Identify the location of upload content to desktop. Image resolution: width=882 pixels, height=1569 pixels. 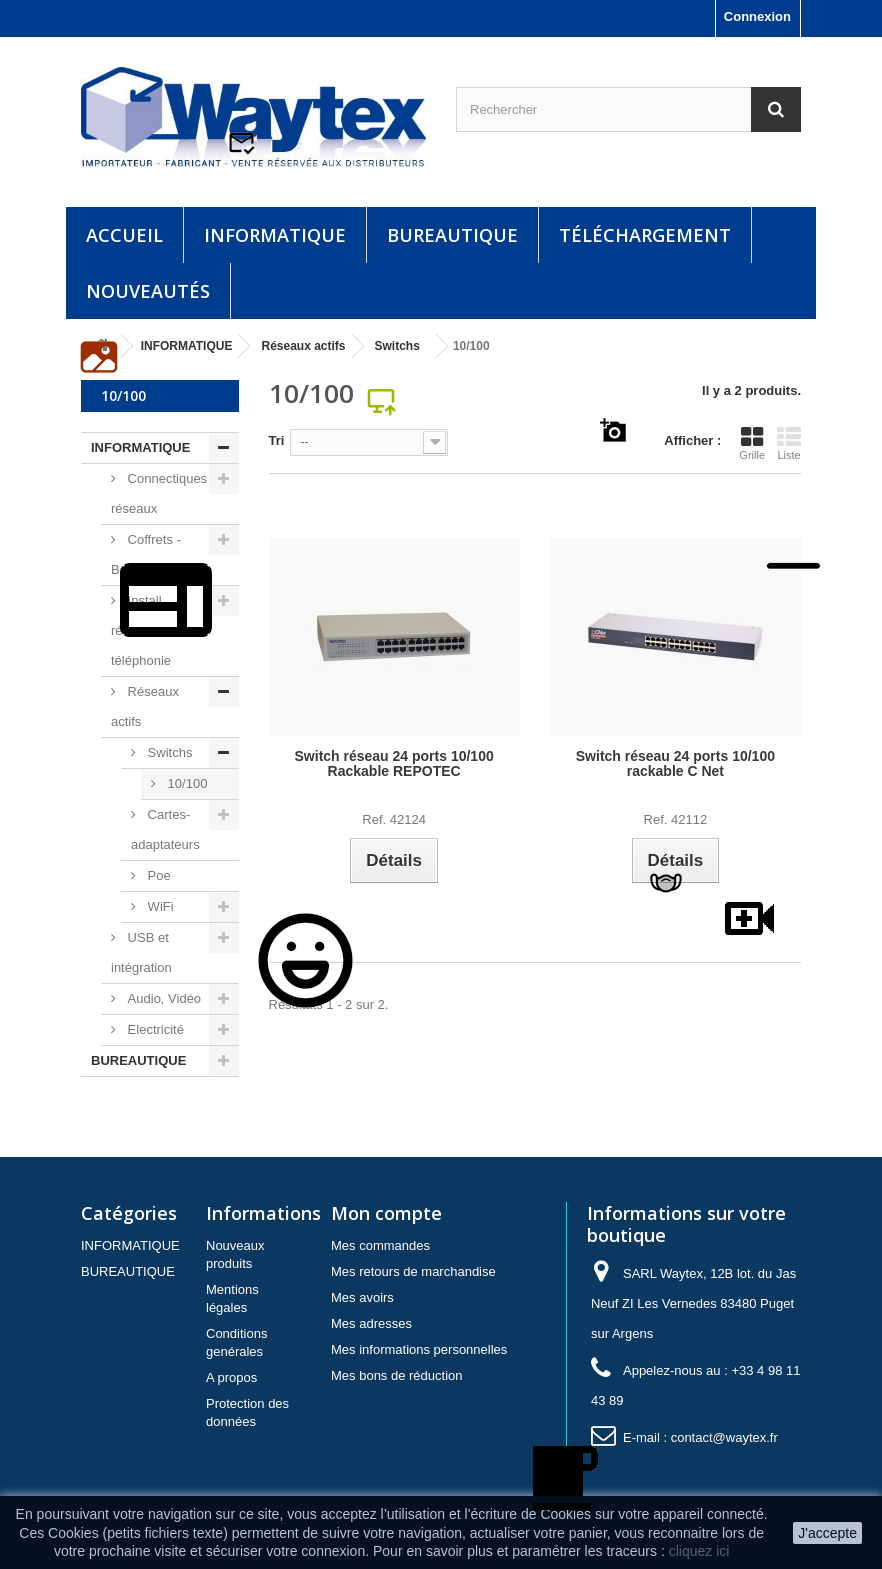
(381, 401).